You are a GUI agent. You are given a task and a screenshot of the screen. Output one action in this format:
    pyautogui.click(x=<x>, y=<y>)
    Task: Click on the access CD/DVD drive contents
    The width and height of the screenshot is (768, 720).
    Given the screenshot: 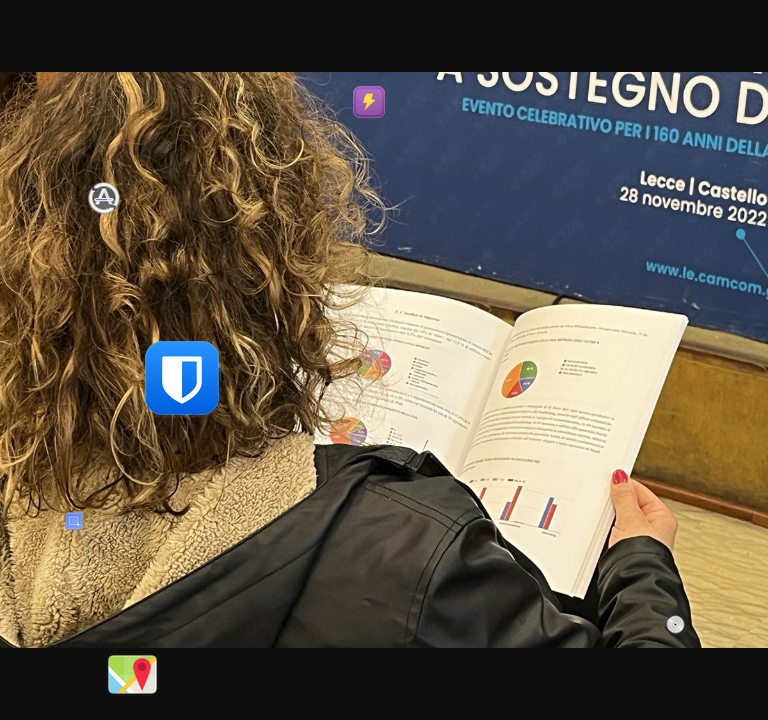 What is the action you would take?
    pyautogui.click(x=675, y=624)
    